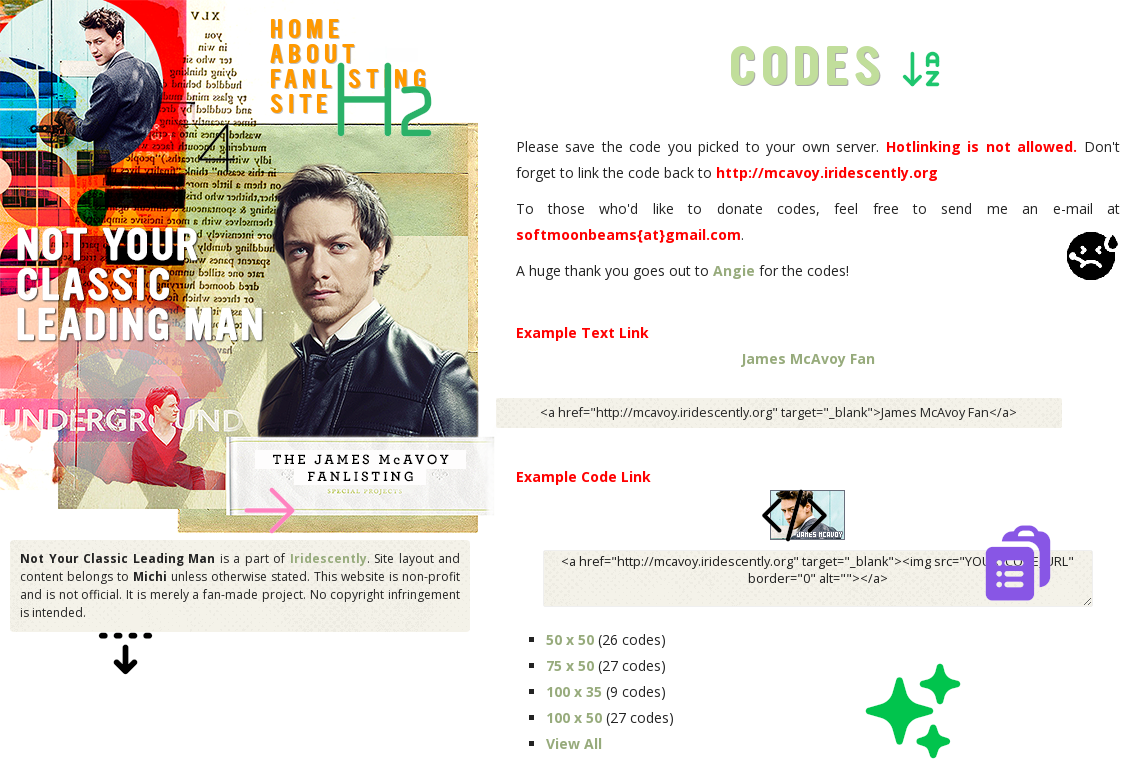 This screenshot has width=1140, height=783. What do you see at coordinates (1018, 563) in the screenshot?
I see `view clipboard with list items` at bounding box center [1018, 563].